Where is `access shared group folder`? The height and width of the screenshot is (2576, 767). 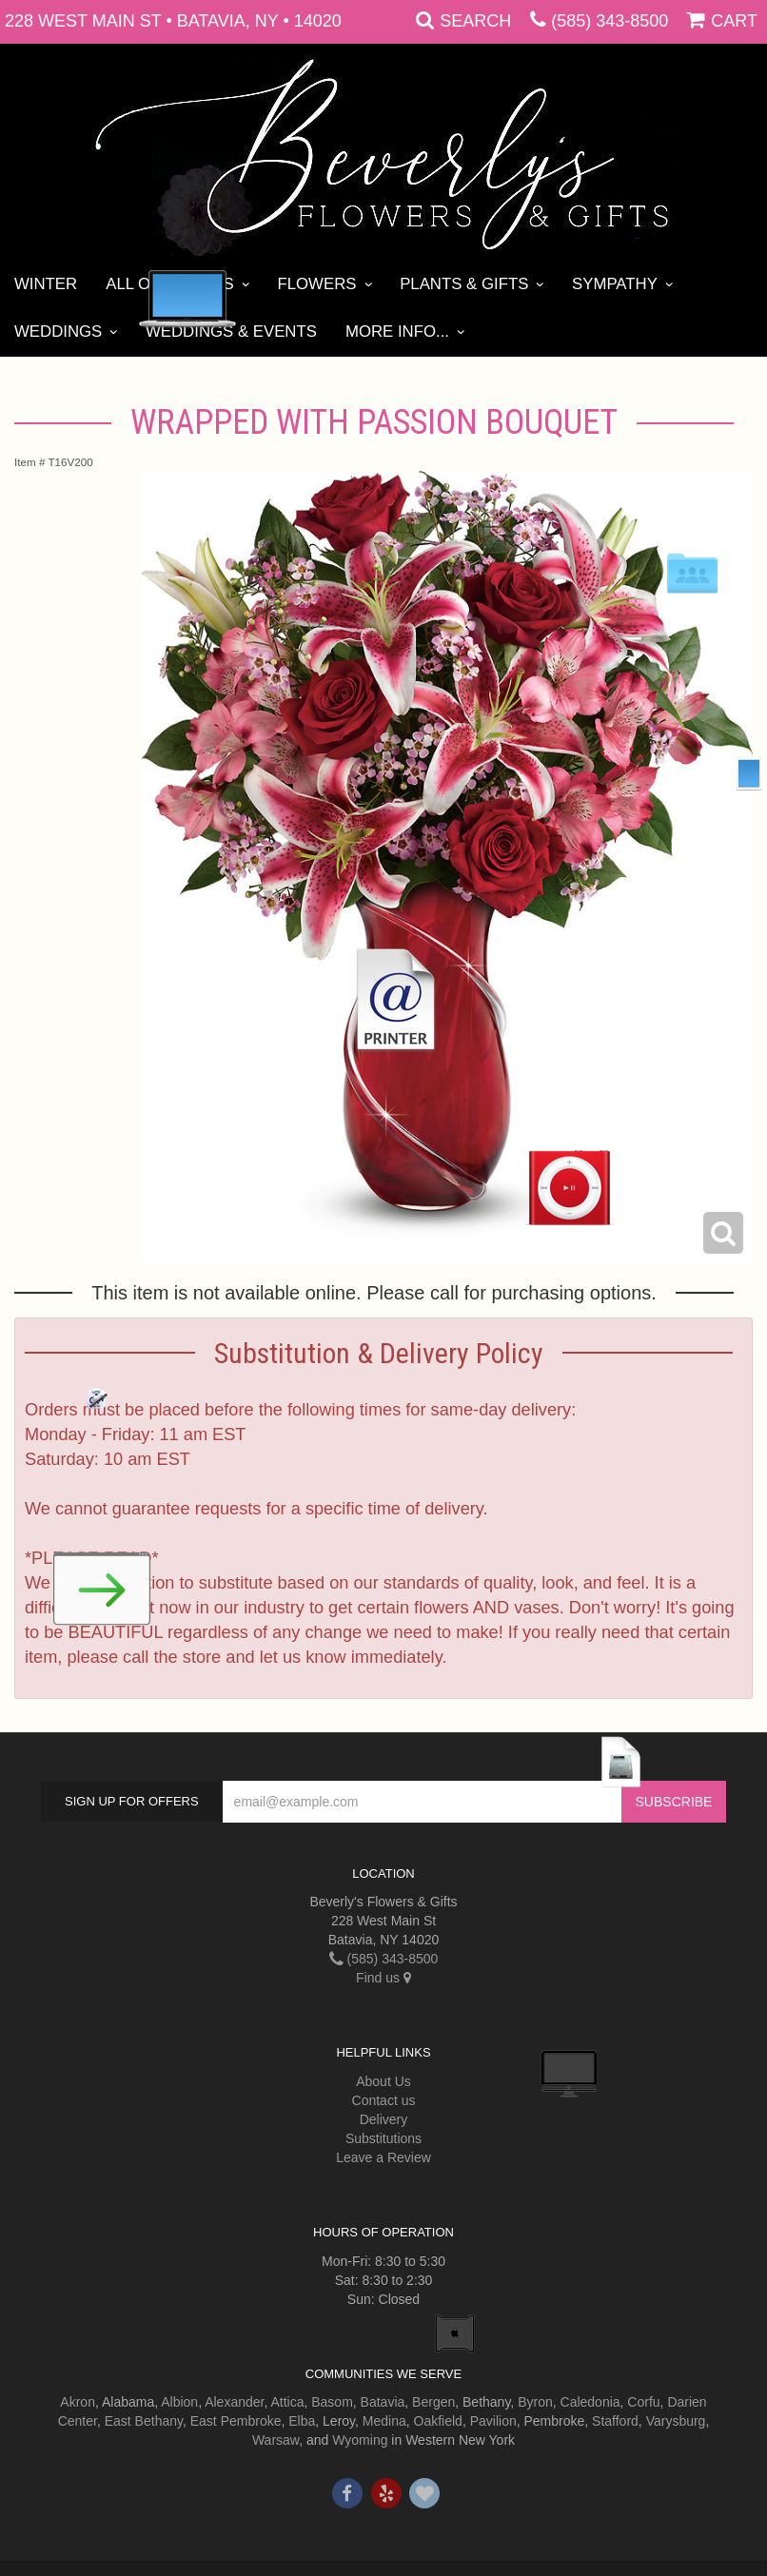 access shared group folder is located at coordinates (692, 573).